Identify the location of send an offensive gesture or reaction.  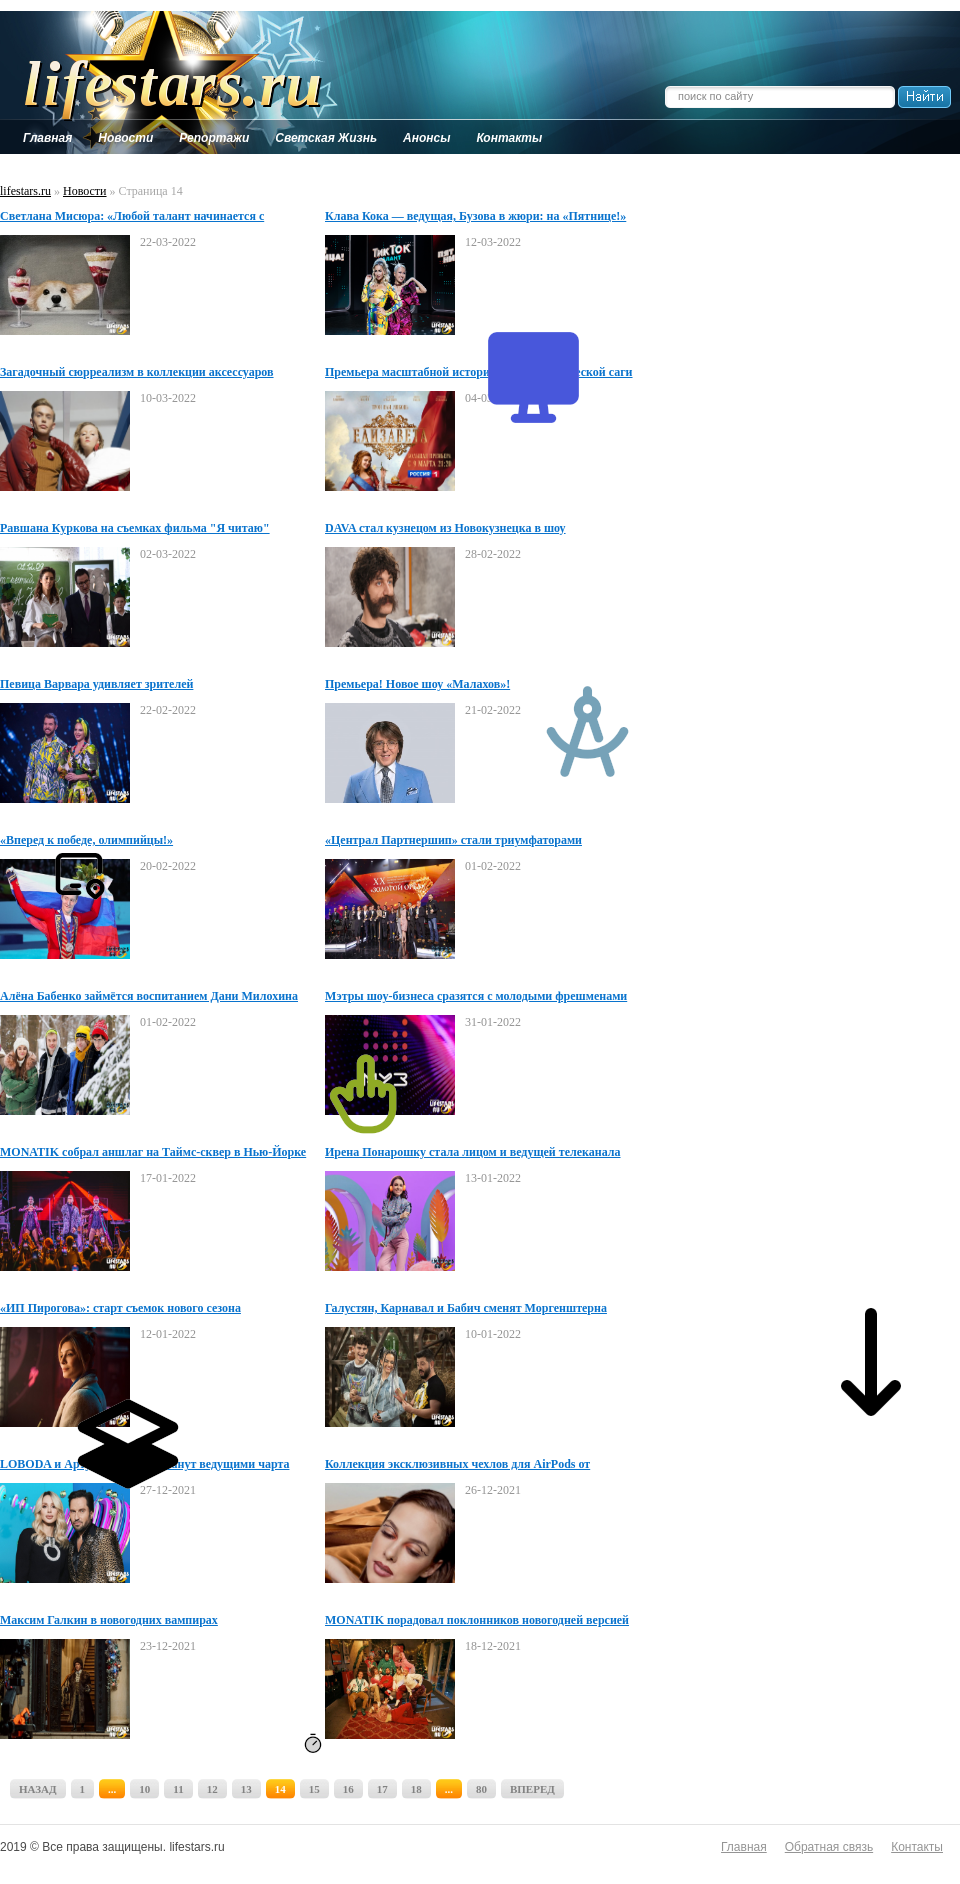
(364, 1094).